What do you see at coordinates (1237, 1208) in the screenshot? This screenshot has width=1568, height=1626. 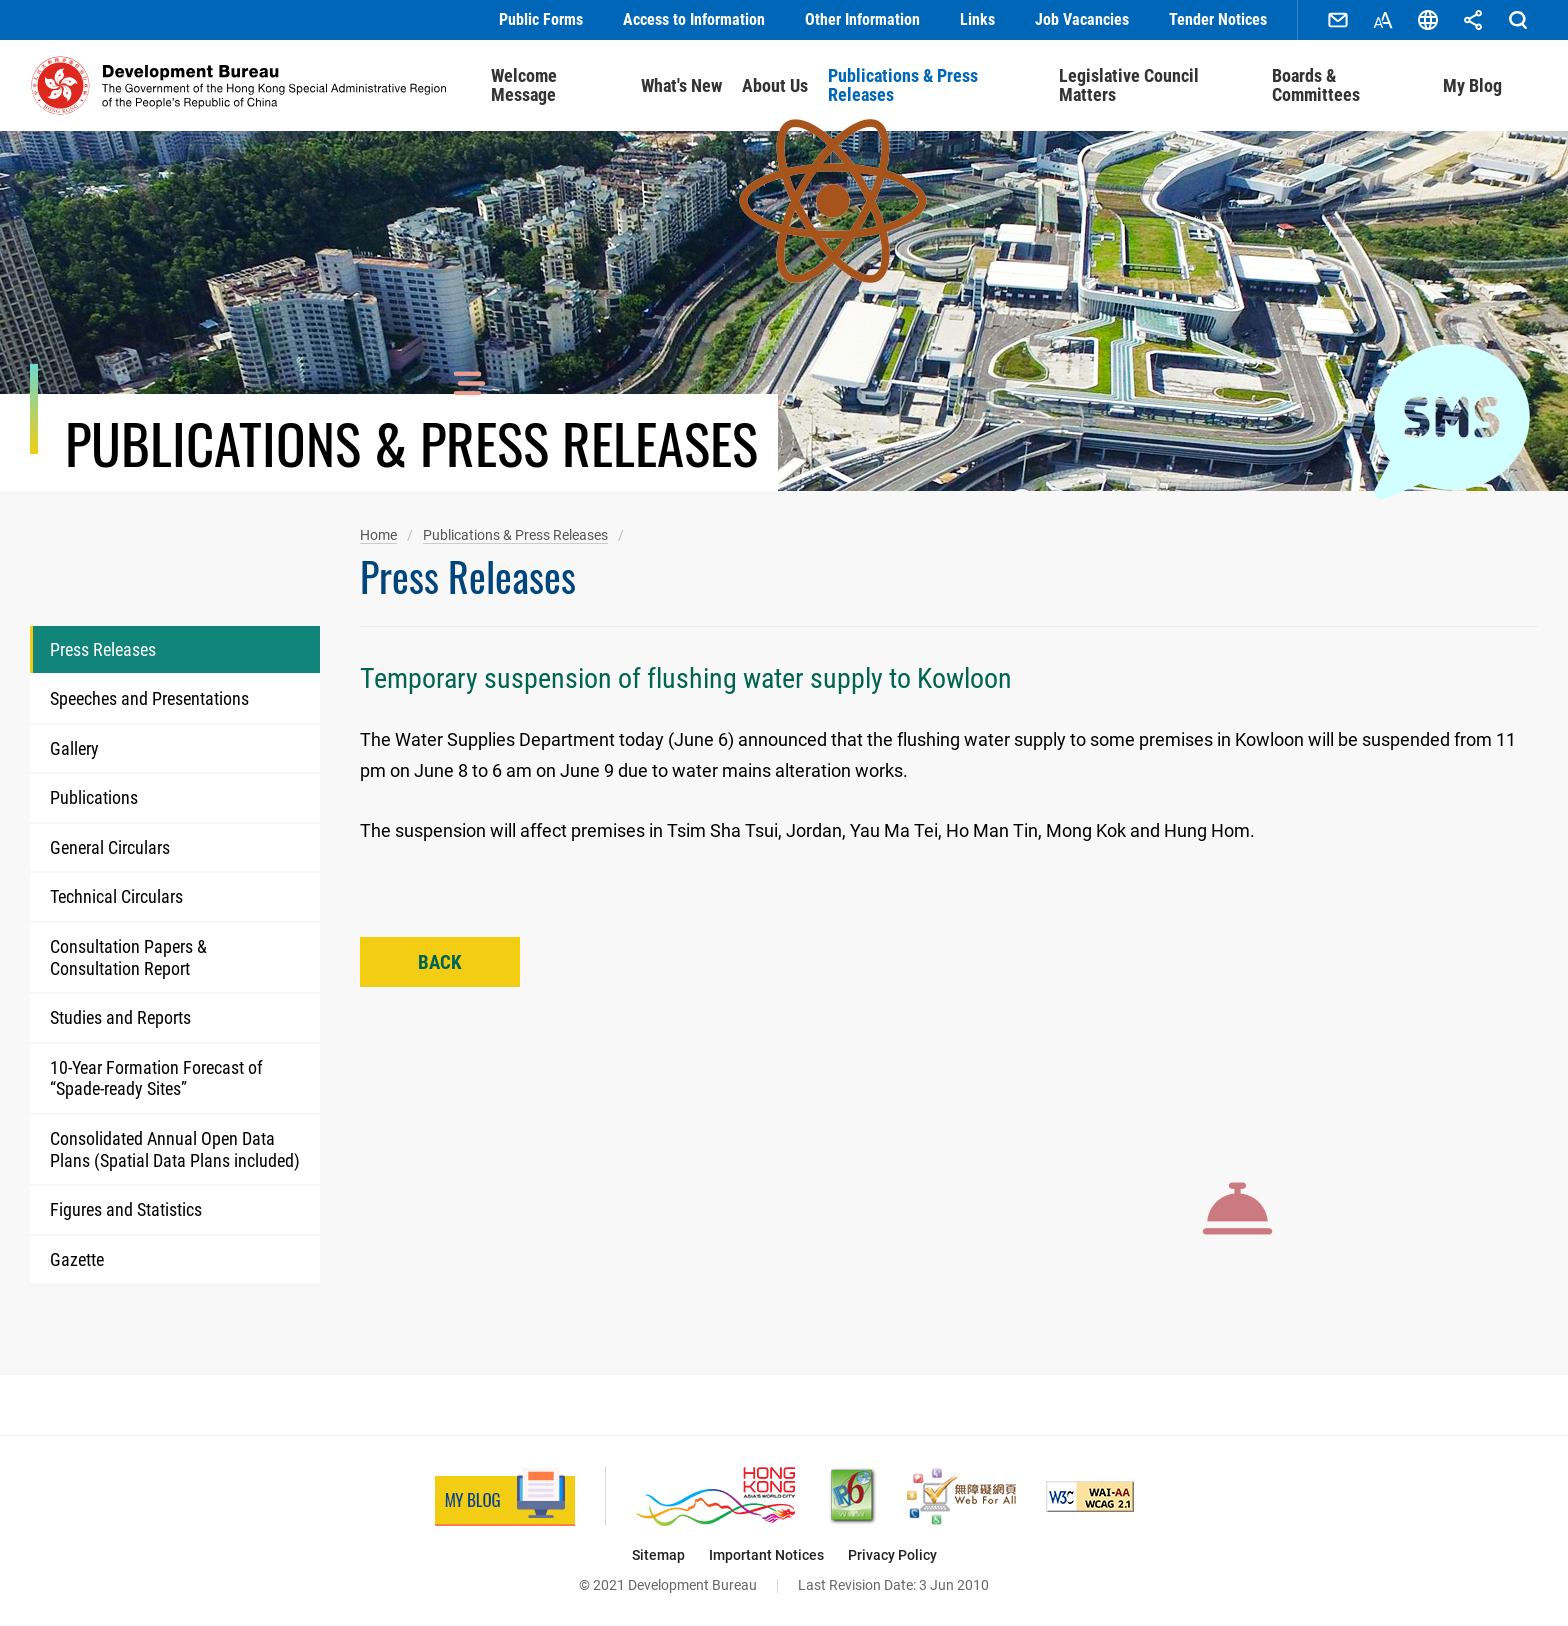 I see `request assistance or customer service` at bounding box center [1237, 1208].